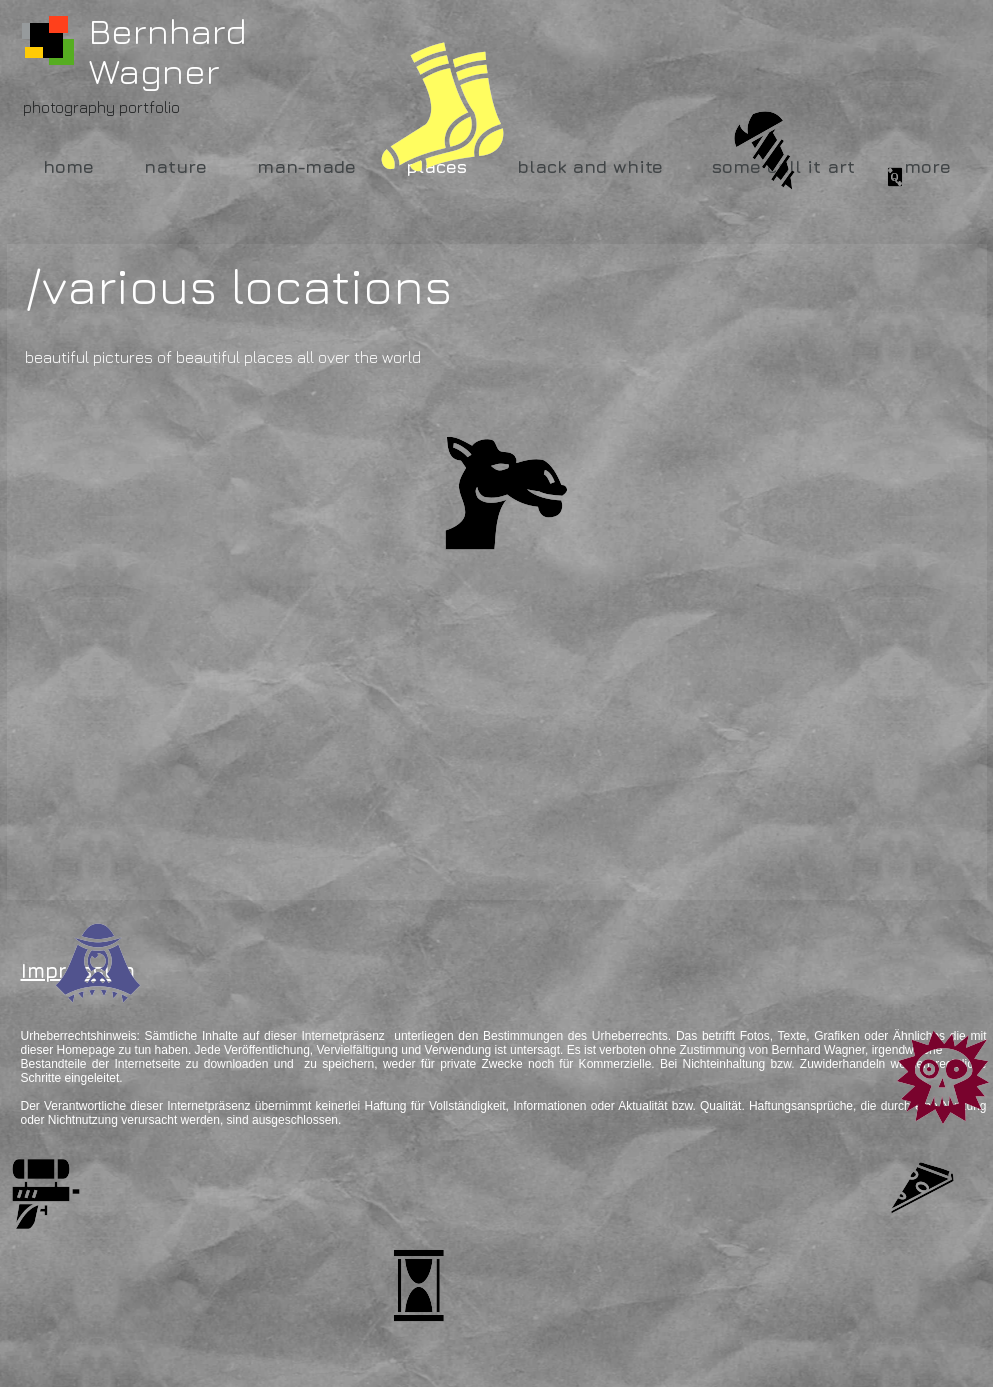 This screenshot has width=993, height=1387. I want to click on select water gun weapon in game, so click(46, 1194).